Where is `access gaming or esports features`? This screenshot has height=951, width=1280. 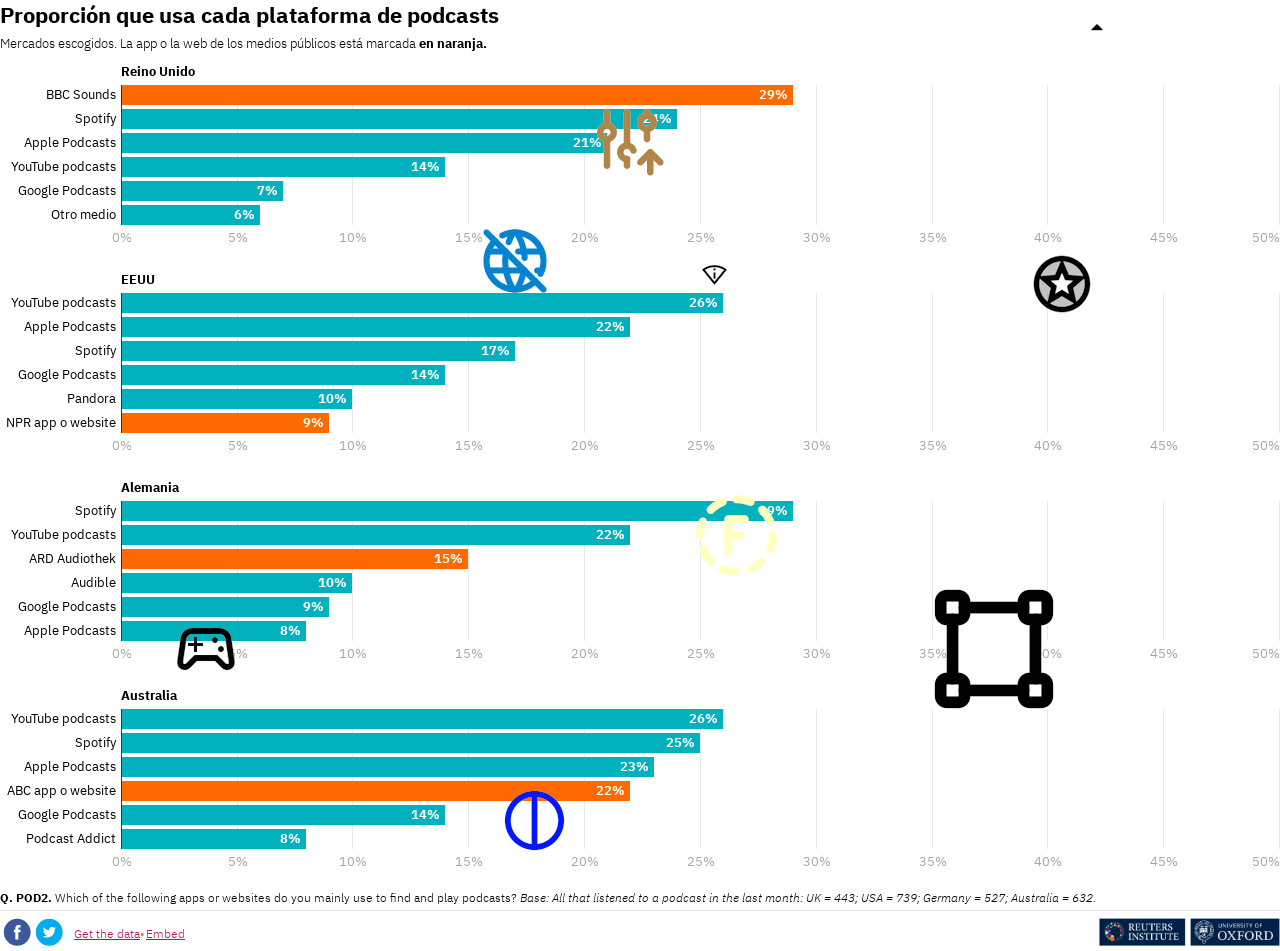 access gaming or esports features is located at coordinates (206, 649).